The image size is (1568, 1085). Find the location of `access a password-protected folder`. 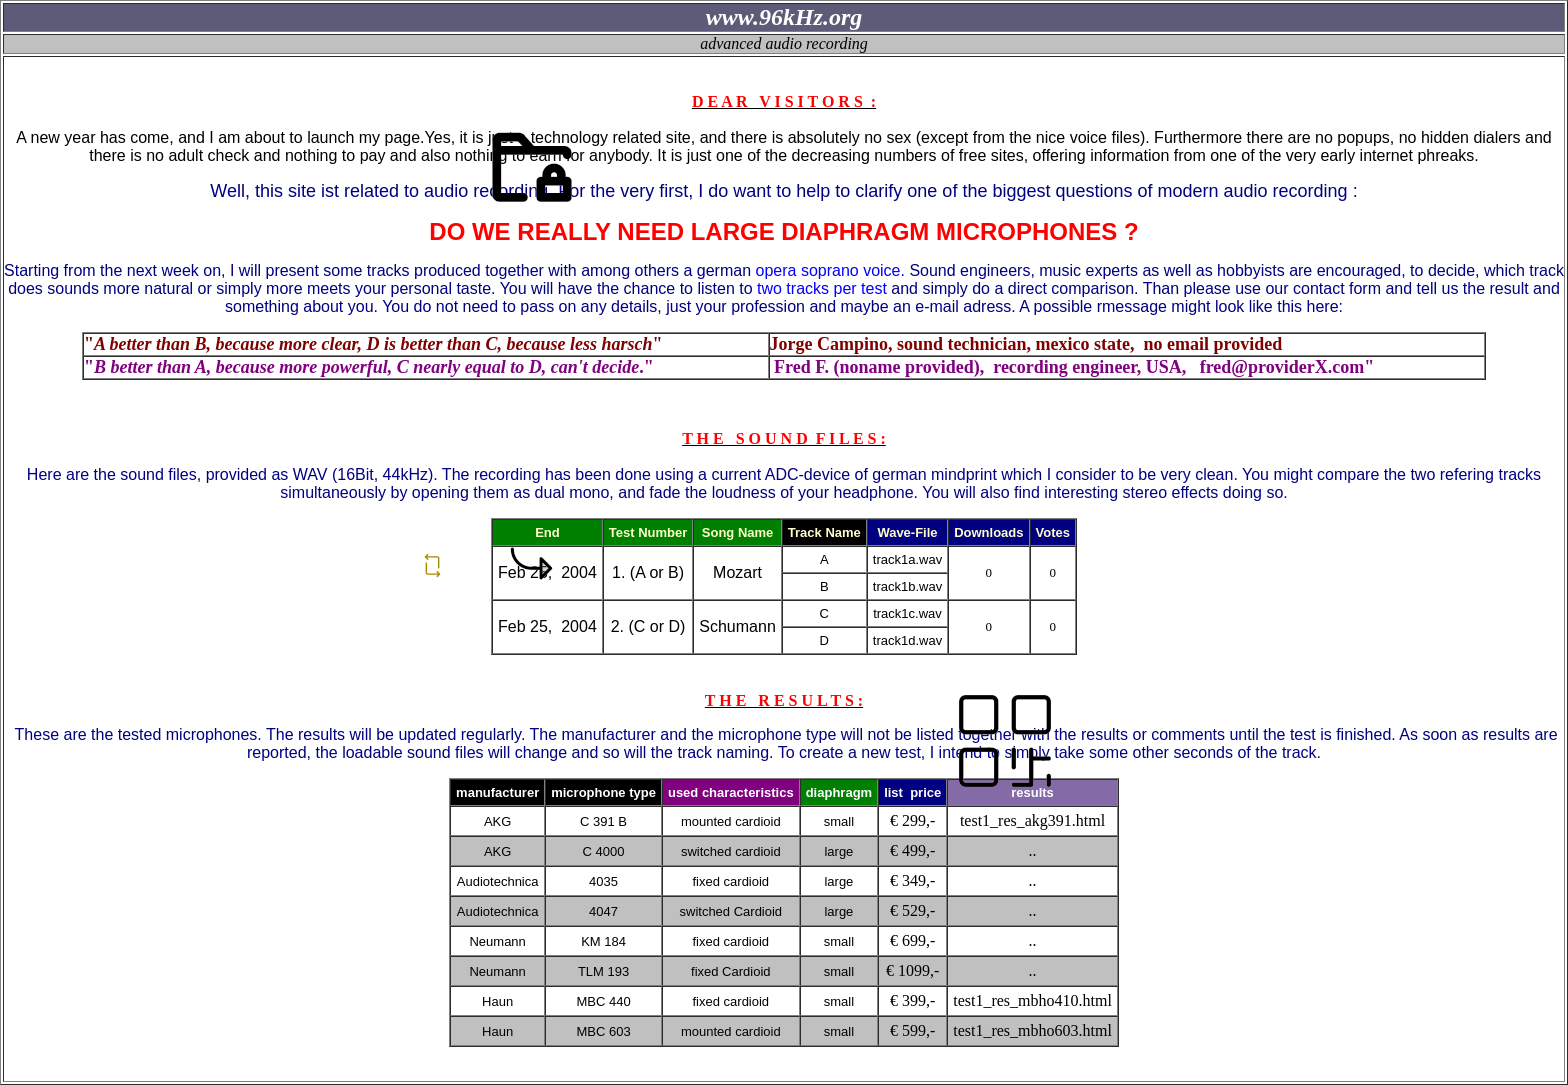

access a password-protected folder is located at coordinates (532, 168).